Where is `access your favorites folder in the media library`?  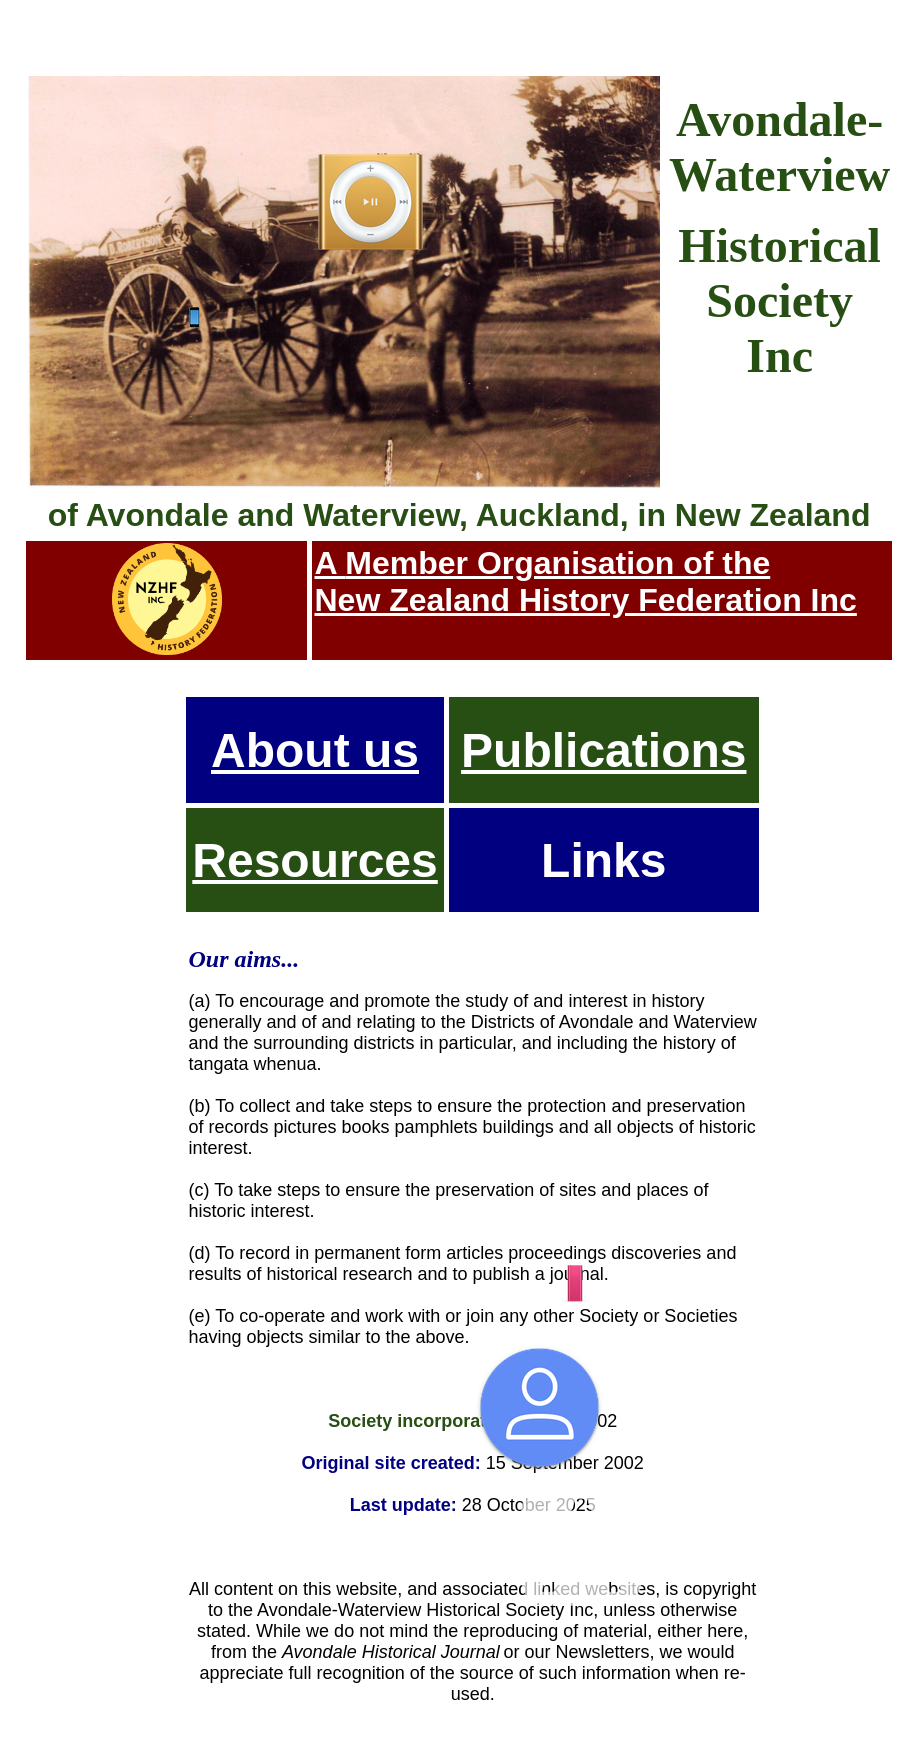 access your favorites folder in the media library is located at coordinates (116, 1022).